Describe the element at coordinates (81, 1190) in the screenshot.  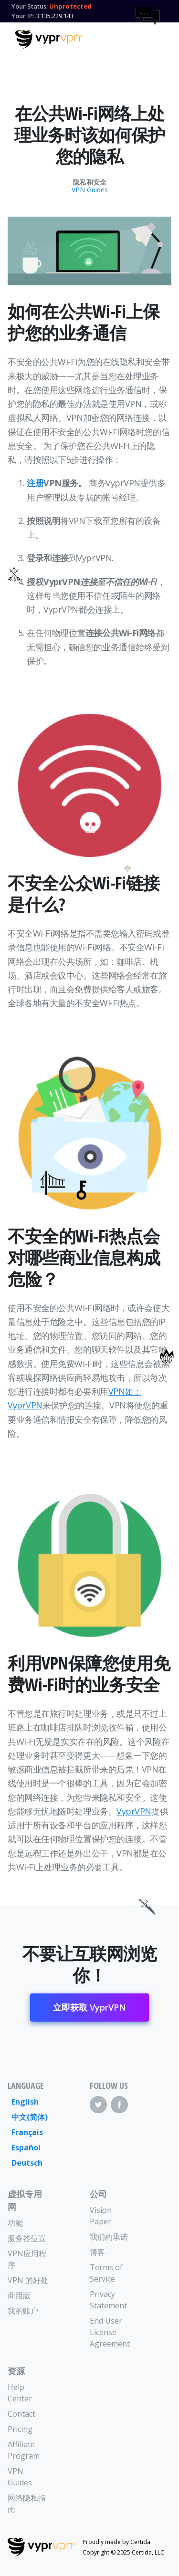
I see `unlock a feature or access restricted content` at that location.